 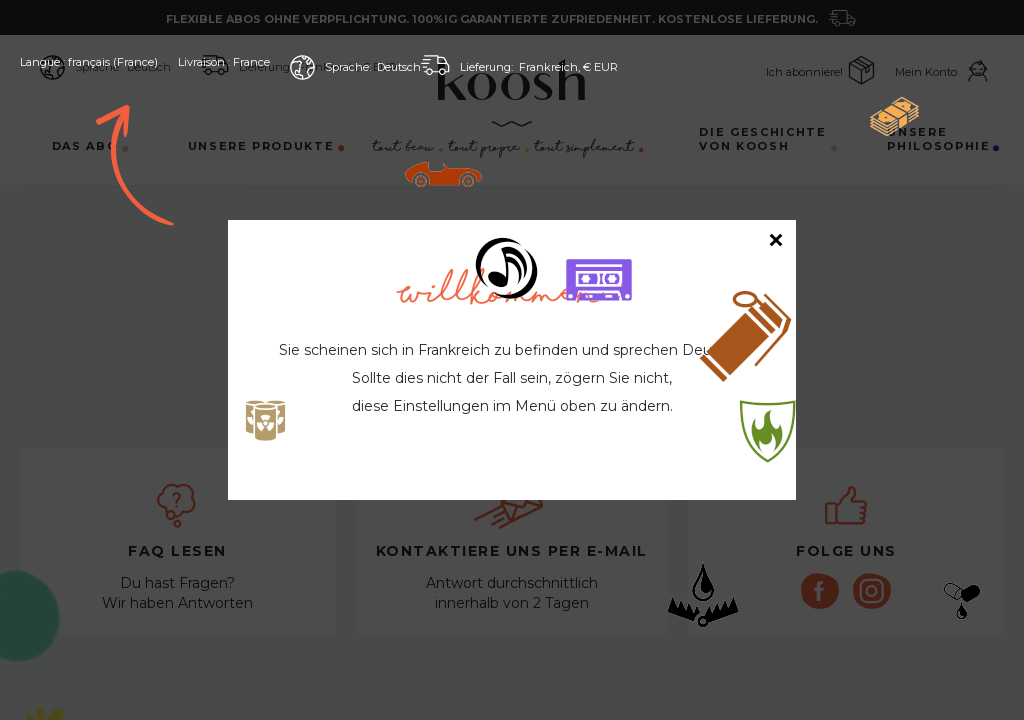 I want to click on access retro or vintage audio content, so click(x=599, y=281).